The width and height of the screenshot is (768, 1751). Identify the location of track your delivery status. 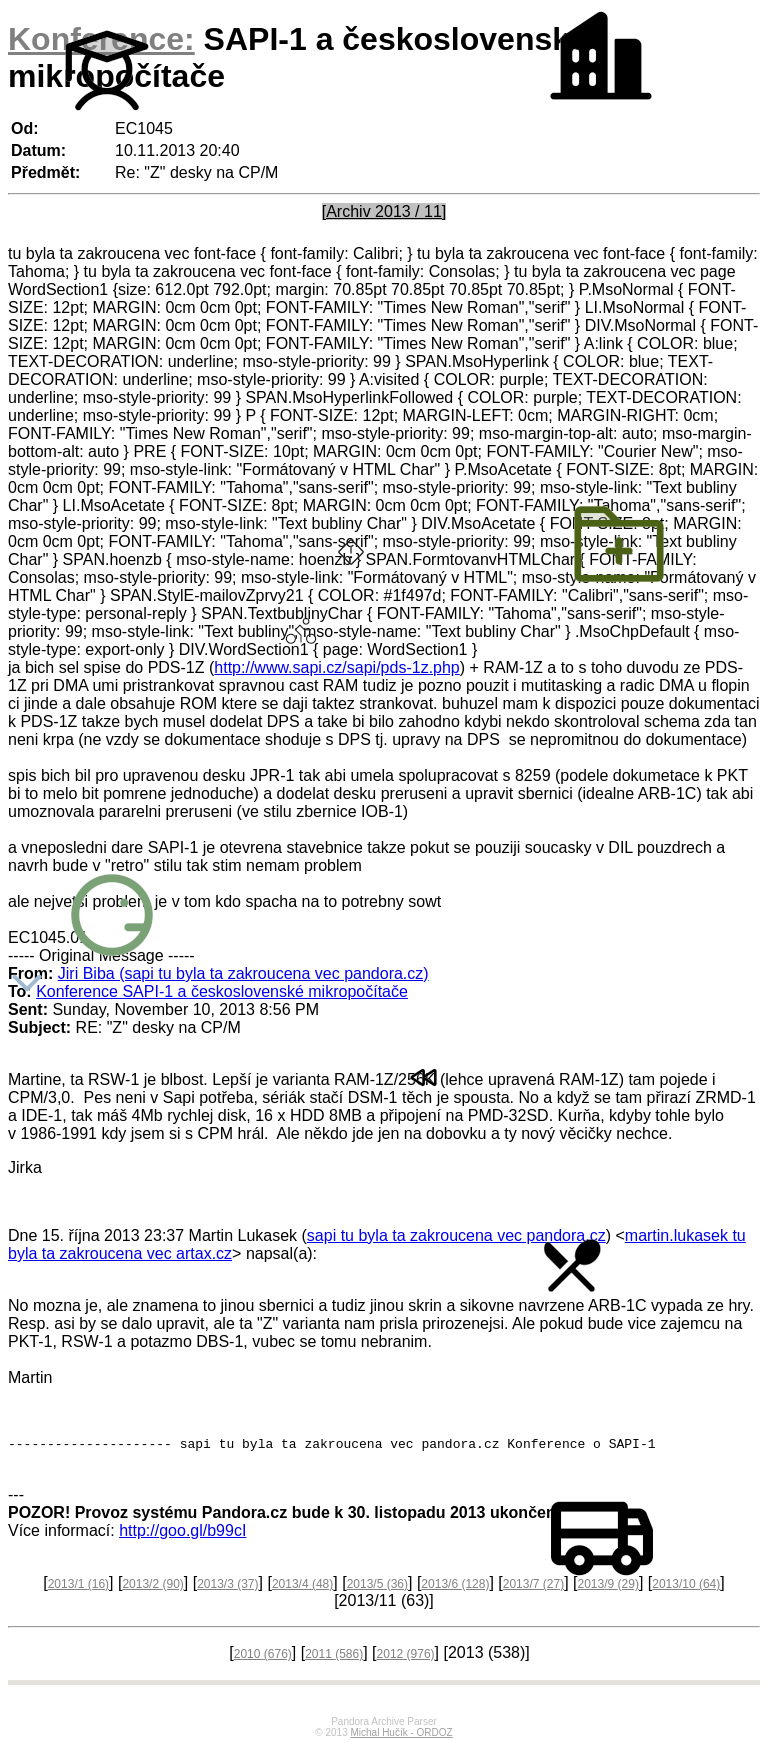
(599, 1533).